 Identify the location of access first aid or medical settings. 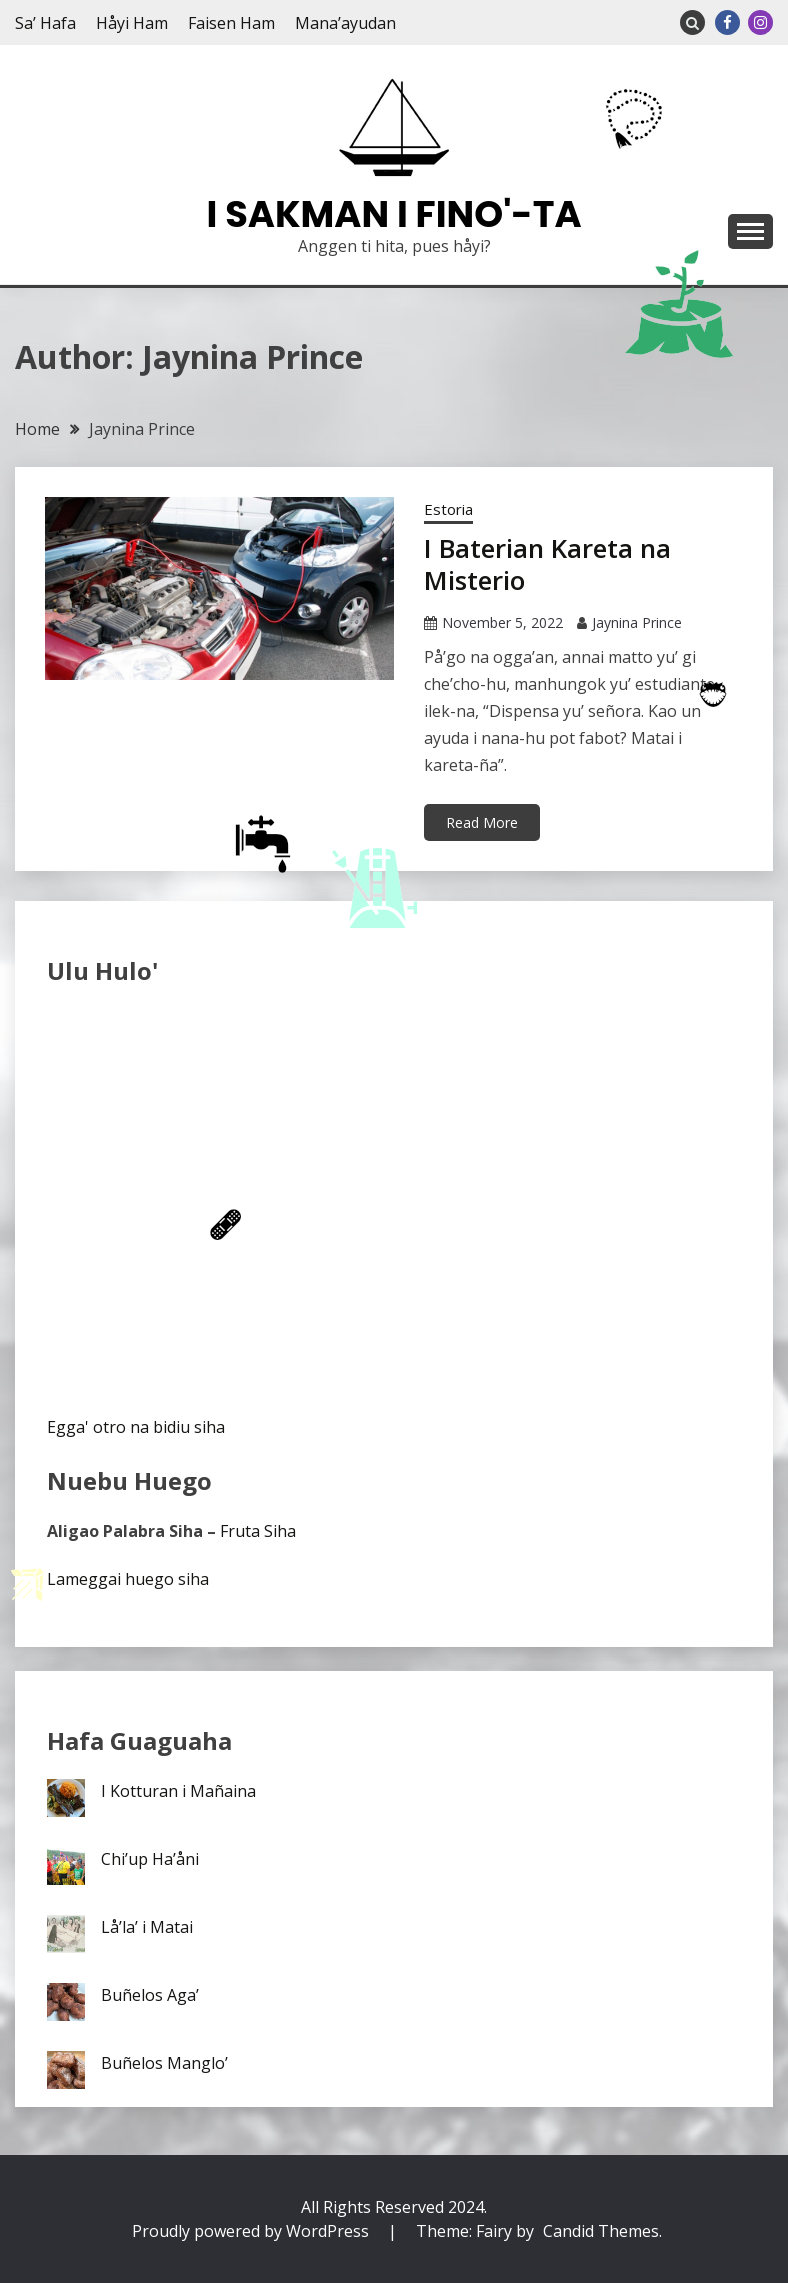
(225, 1224).